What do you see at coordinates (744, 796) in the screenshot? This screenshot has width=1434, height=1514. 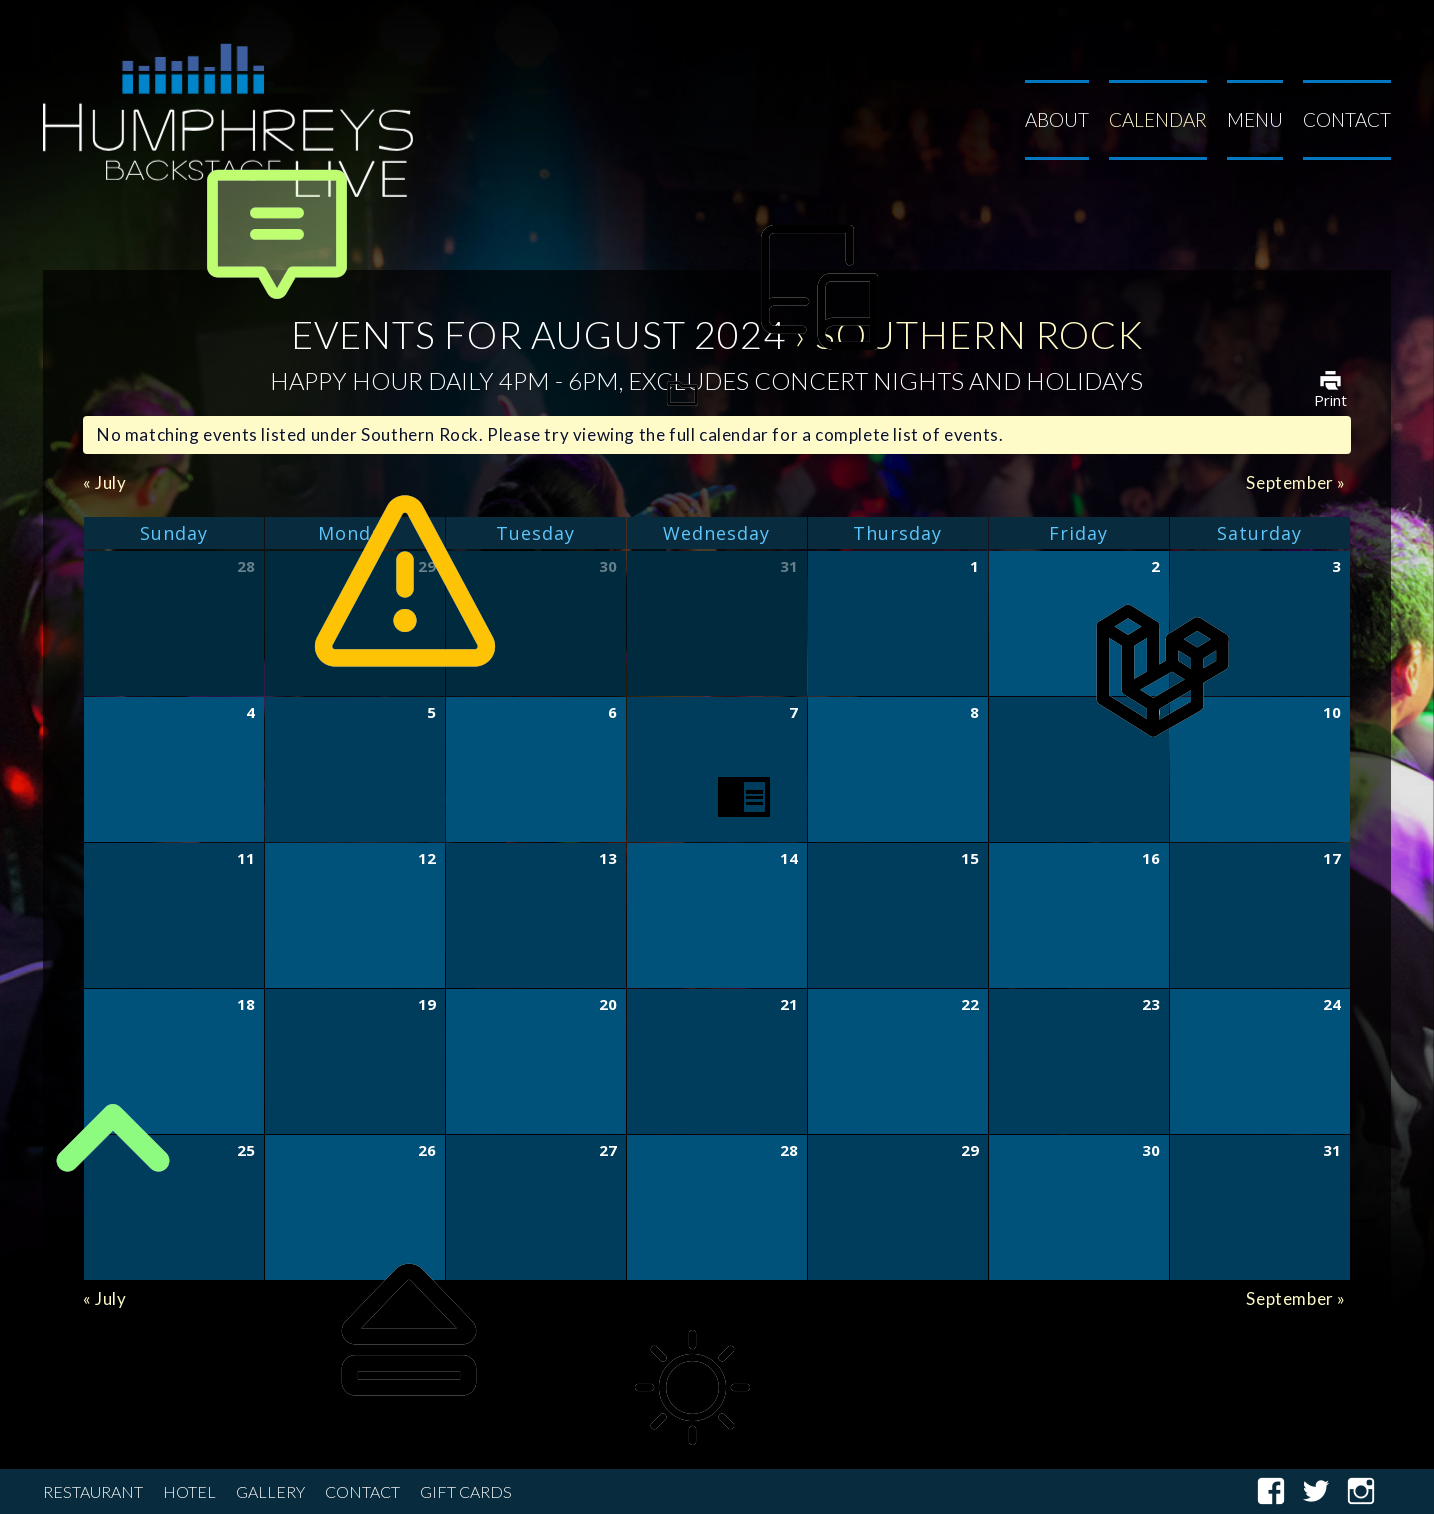 I see `switch to reader mode for distraction-free reading` at bounding box center [744, 796].